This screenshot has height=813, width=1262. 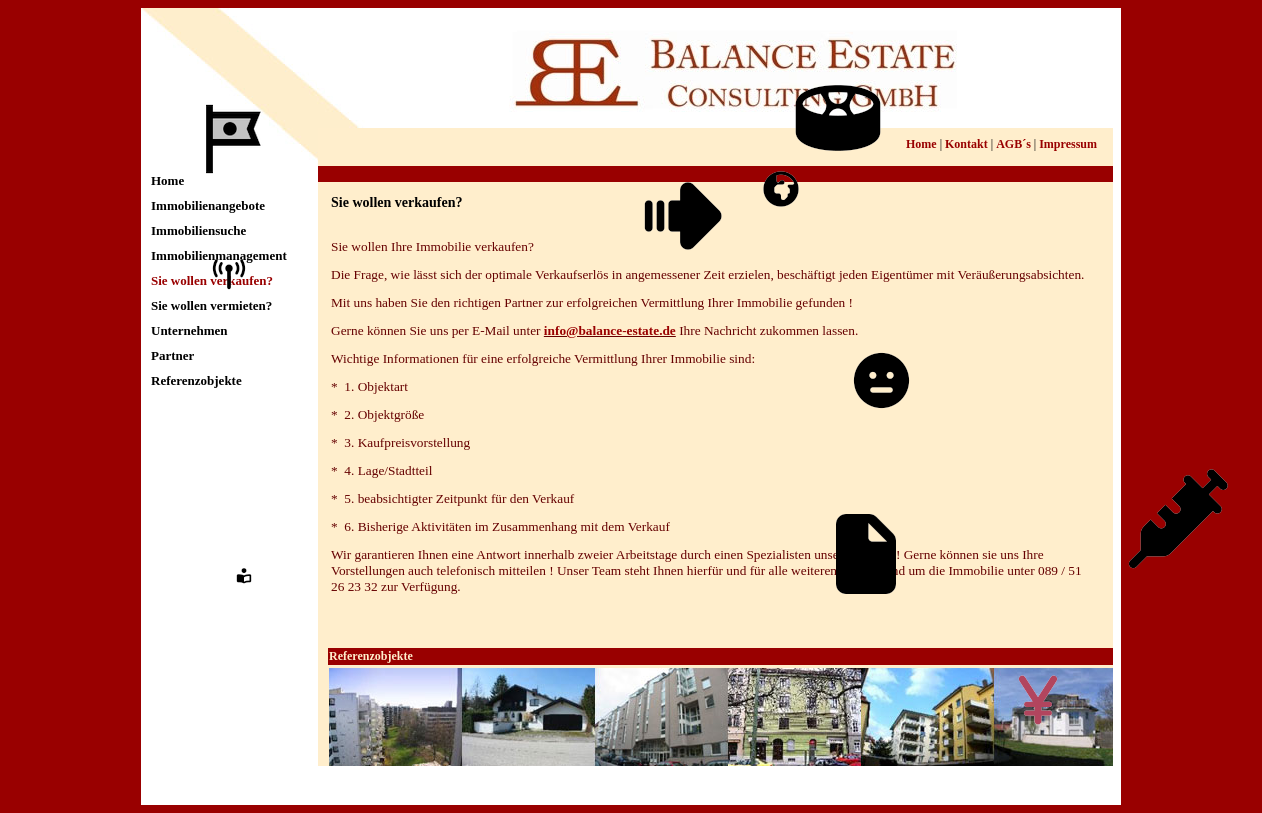 What do you see at coordinates (229, 274) in the screenshot?
I see `broadcast or transmit a signal` at bounding box center [229, 274].